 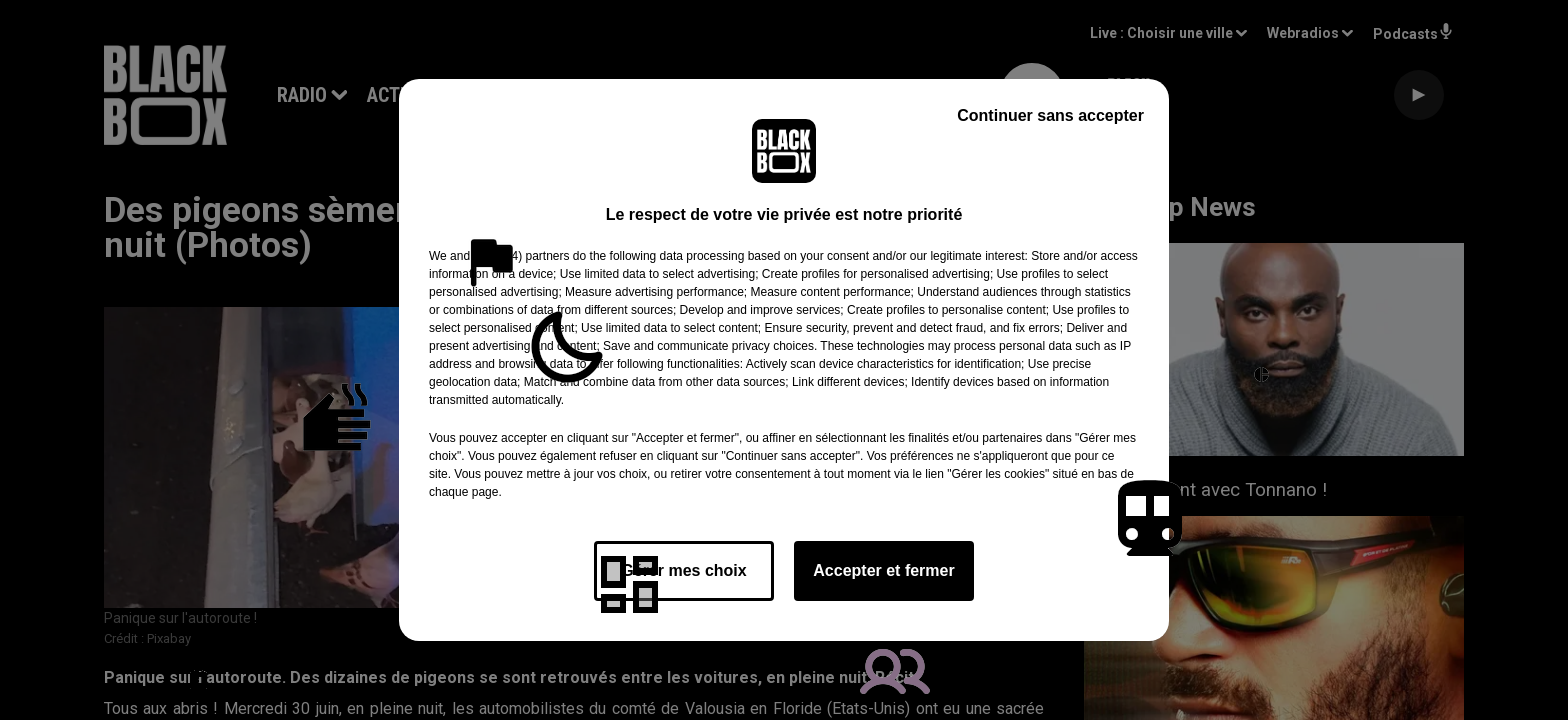 I want to click on view data breakdown or statistics, so click(x=1261, y=374).